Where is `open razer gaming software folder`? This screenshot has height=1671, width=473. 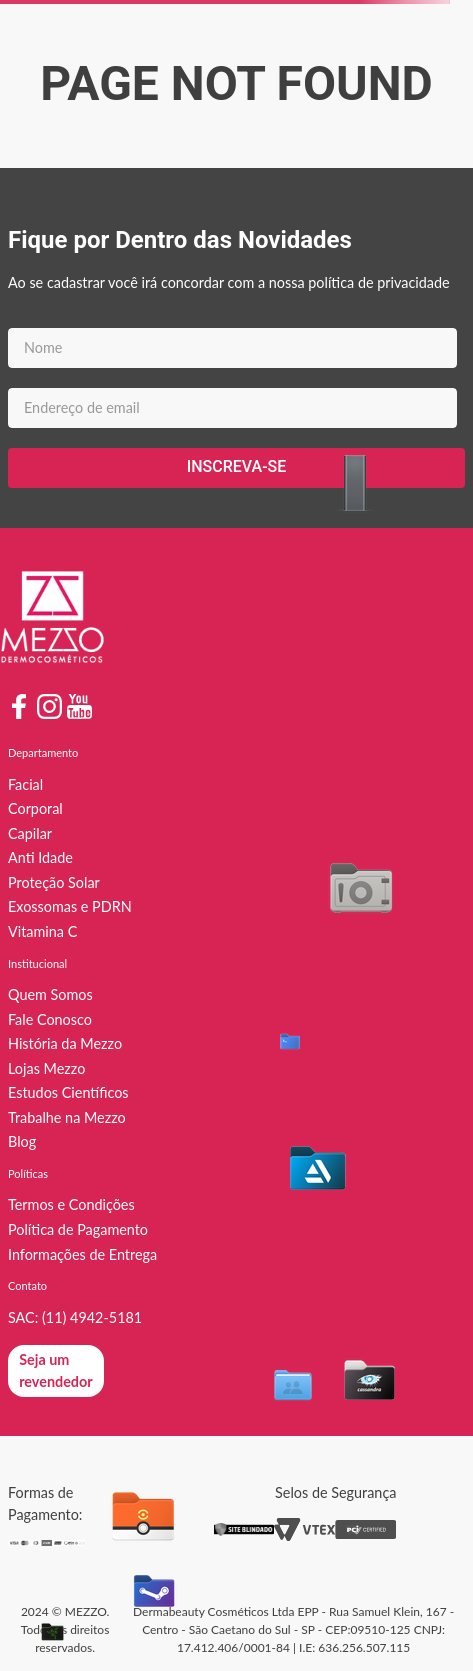 open razer gaming software folder is located at coordinates (52, 1632).